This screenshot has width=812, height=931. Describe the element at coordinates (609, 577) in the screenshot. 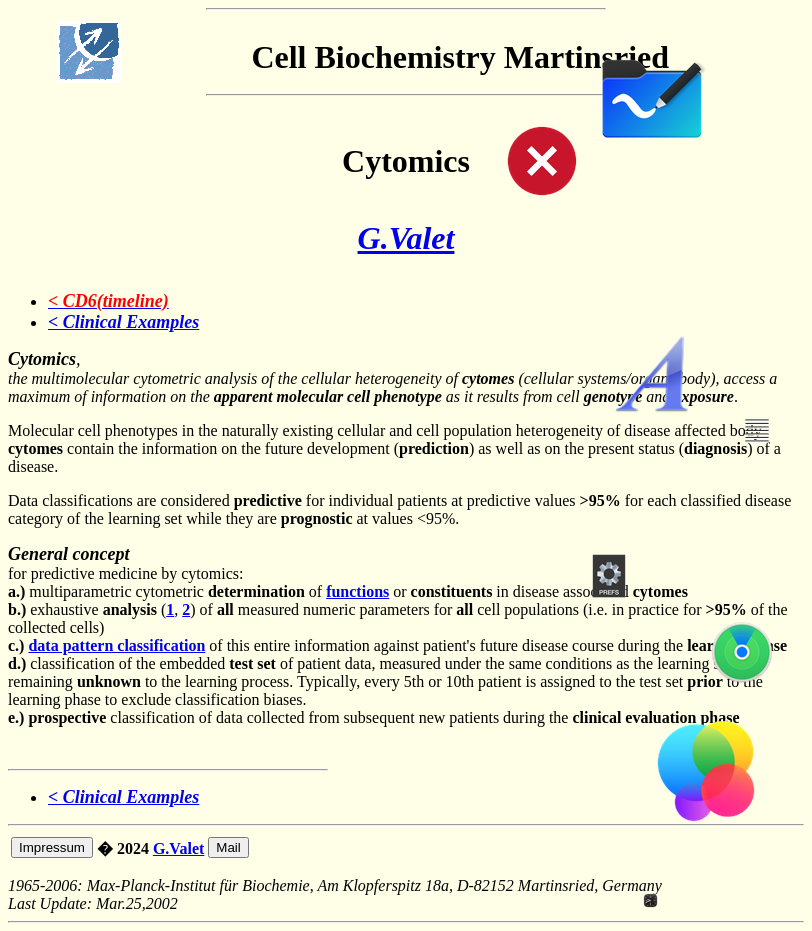

I see `open GarageBand preferences or settings` at that location.